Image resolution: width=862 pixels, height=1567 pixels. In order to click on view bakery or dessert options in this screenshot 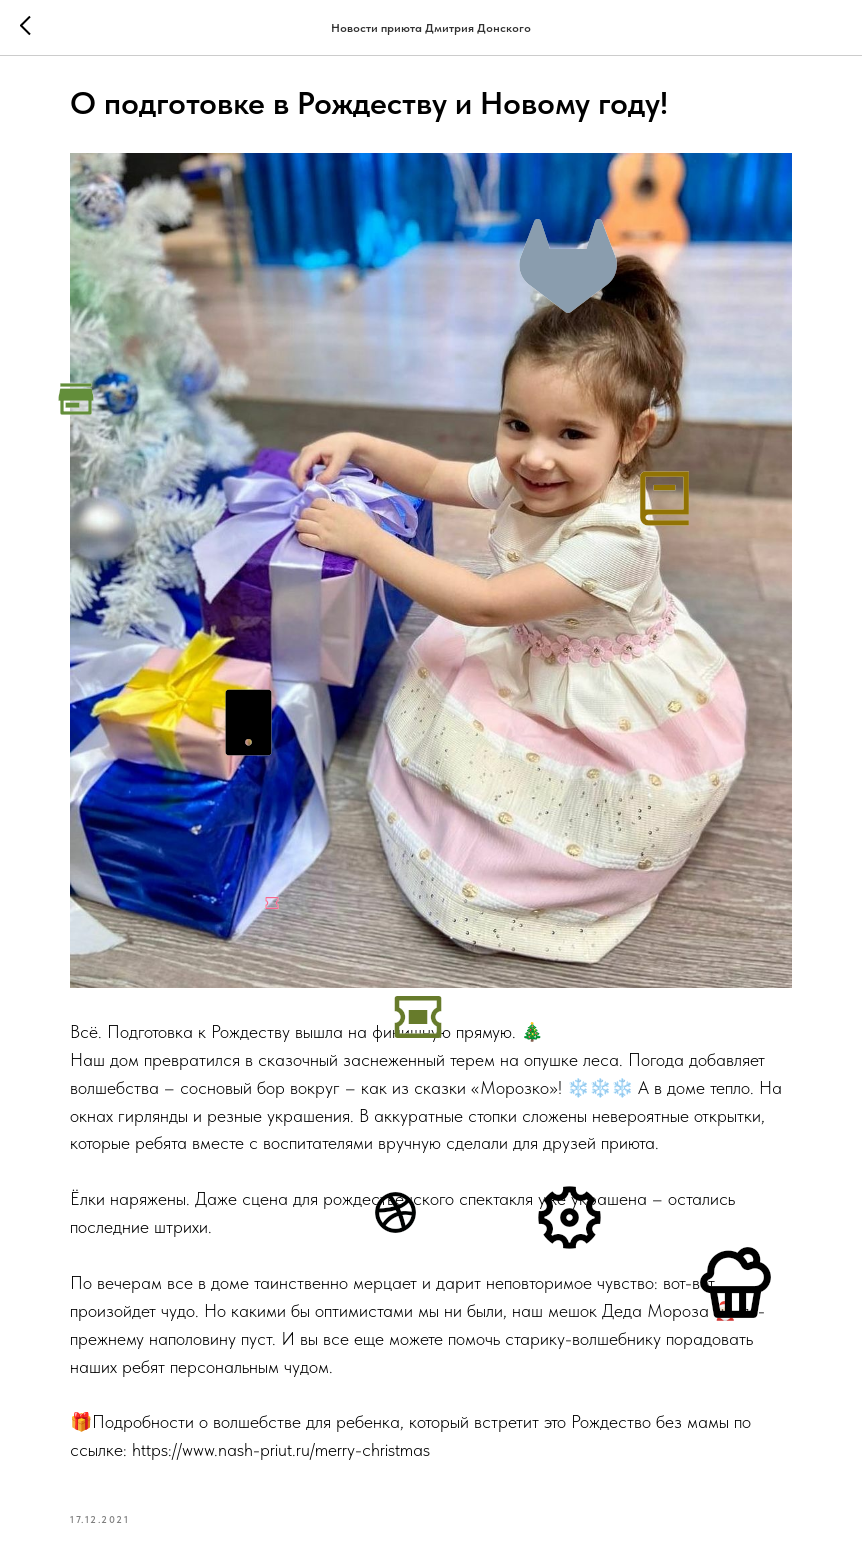, I will do `click(735, 1282)`.